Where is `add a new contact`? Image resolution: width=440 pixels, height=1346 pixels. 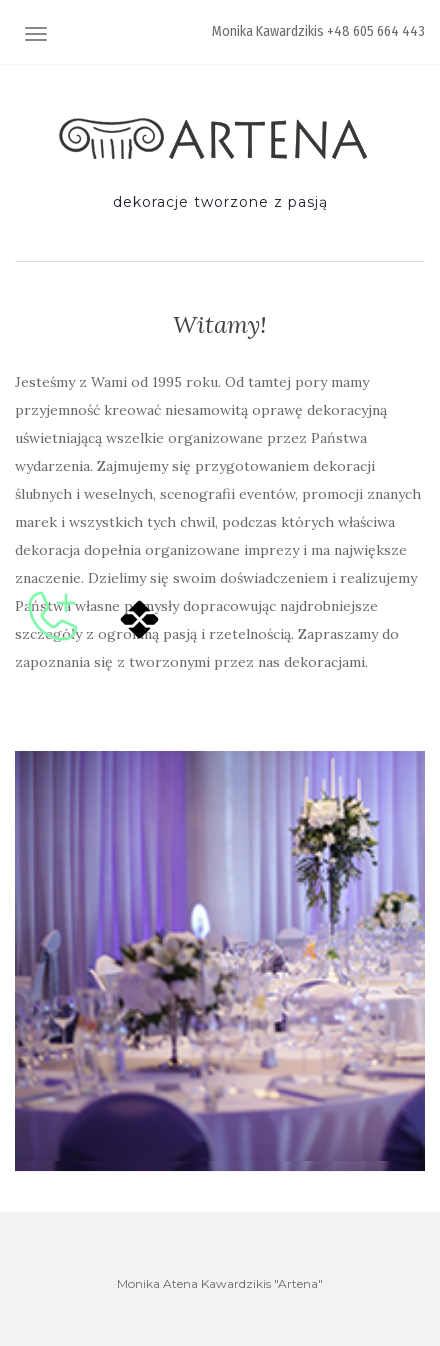
add a new contact is located at coordinates (54, 615).